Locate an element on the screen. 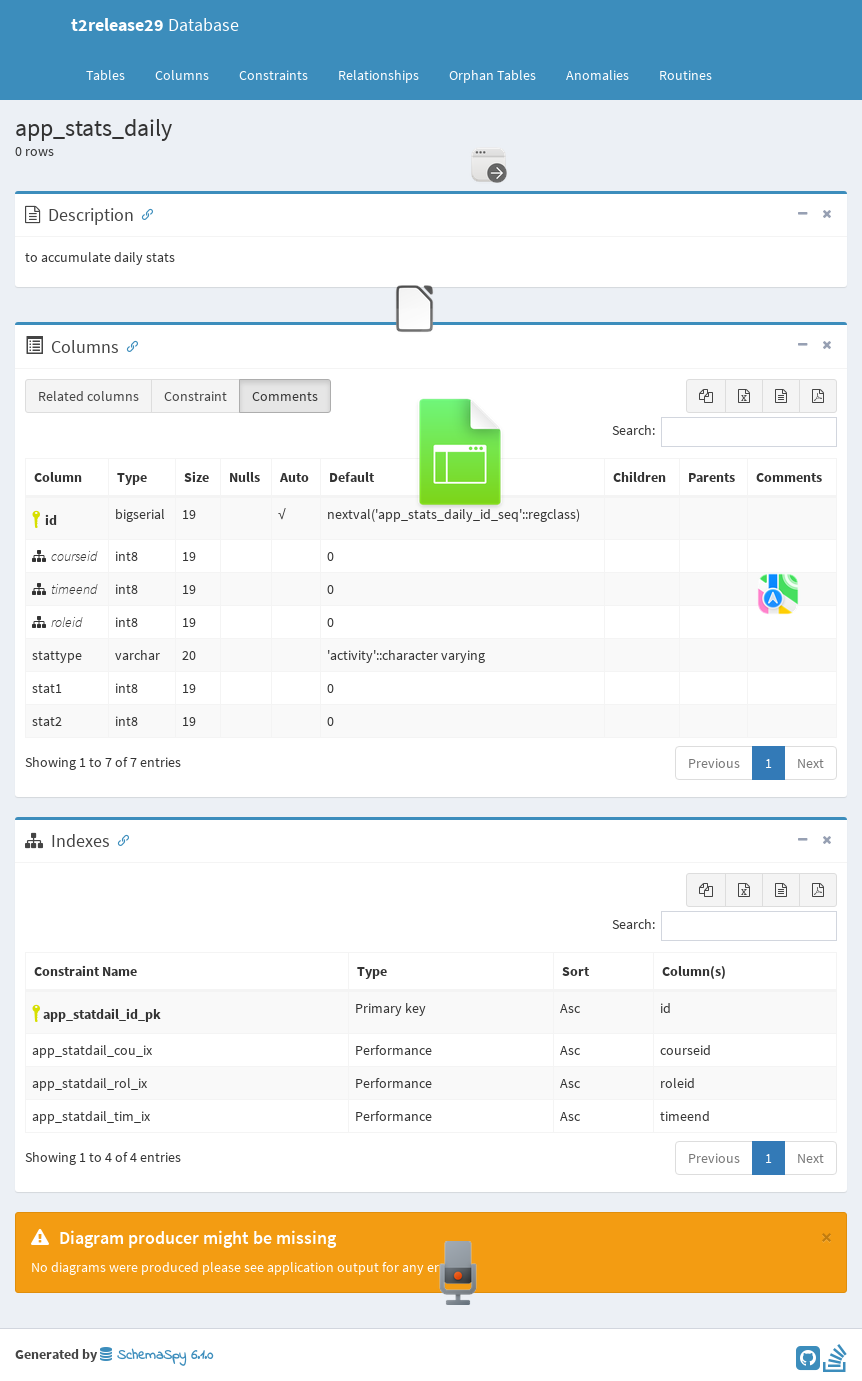 Image resolution: width=862 pixels, height=1381 pixels. open libreoffice start center is located at coordinates (414, 308).